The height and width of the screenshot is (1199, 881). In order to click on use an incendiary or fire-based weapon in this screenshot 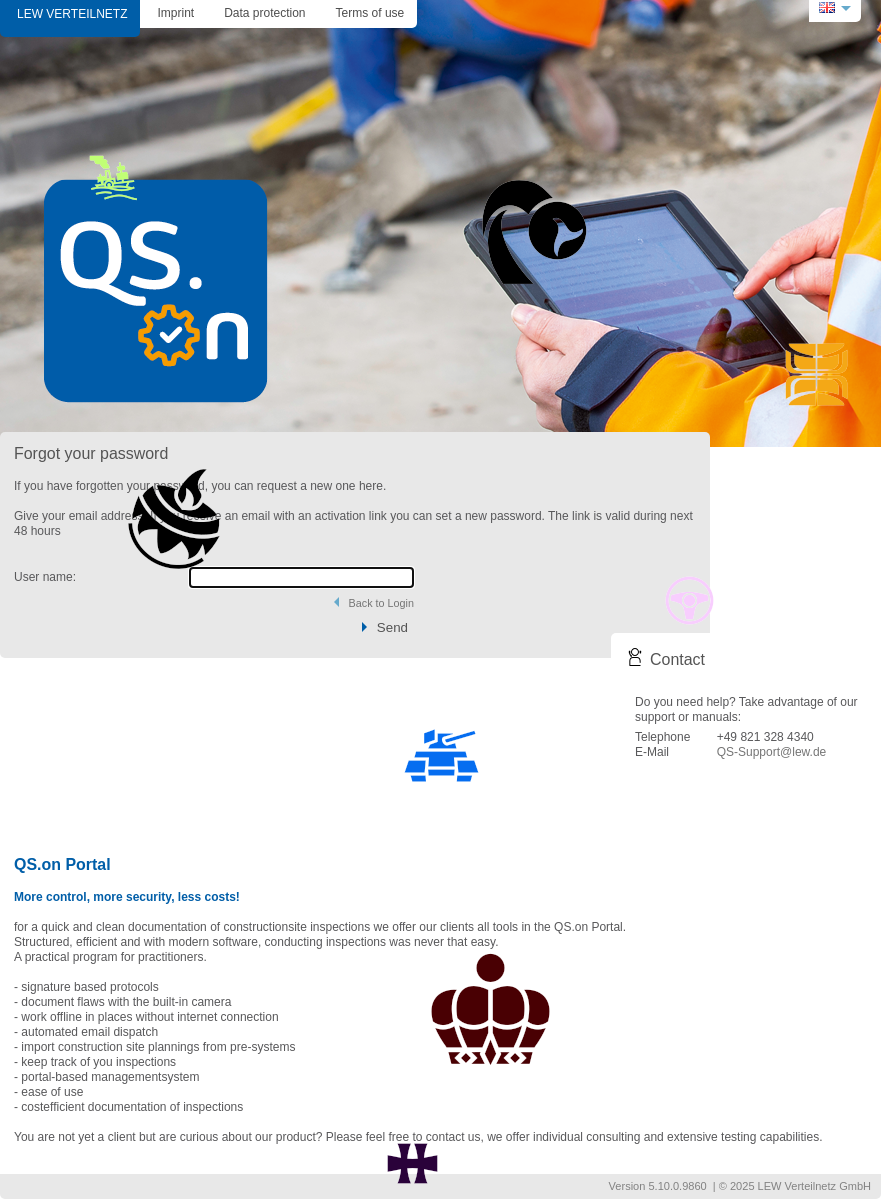, I will do `click(174, 519)`.